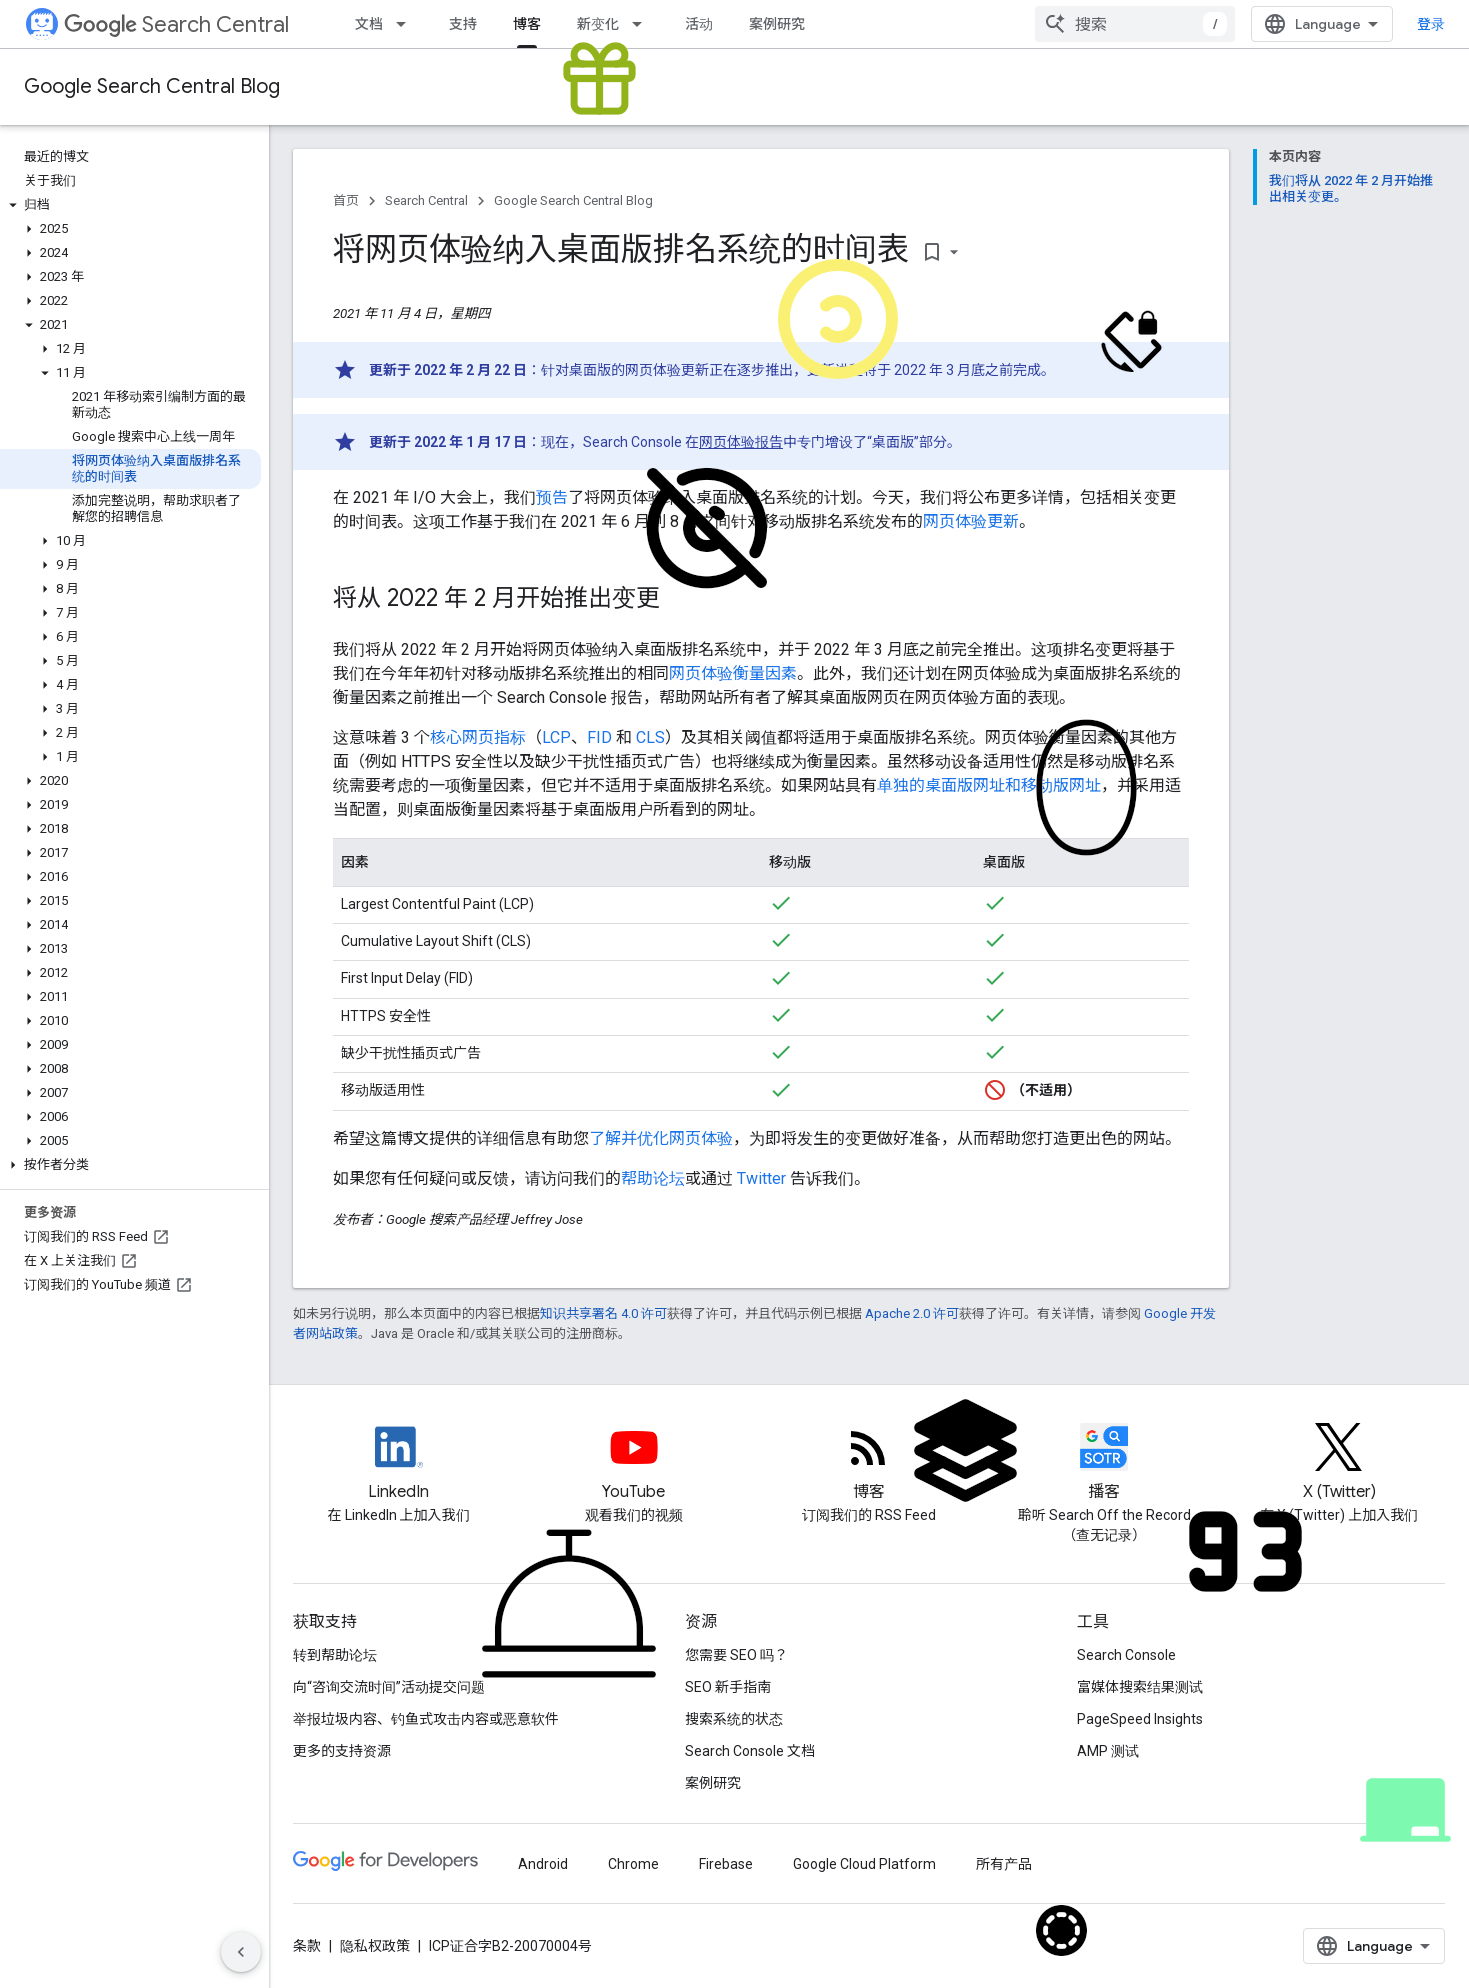 The width and height of the screenshot is (1469, 1988). I want to click on request service or assistance, so click(569, 1610).